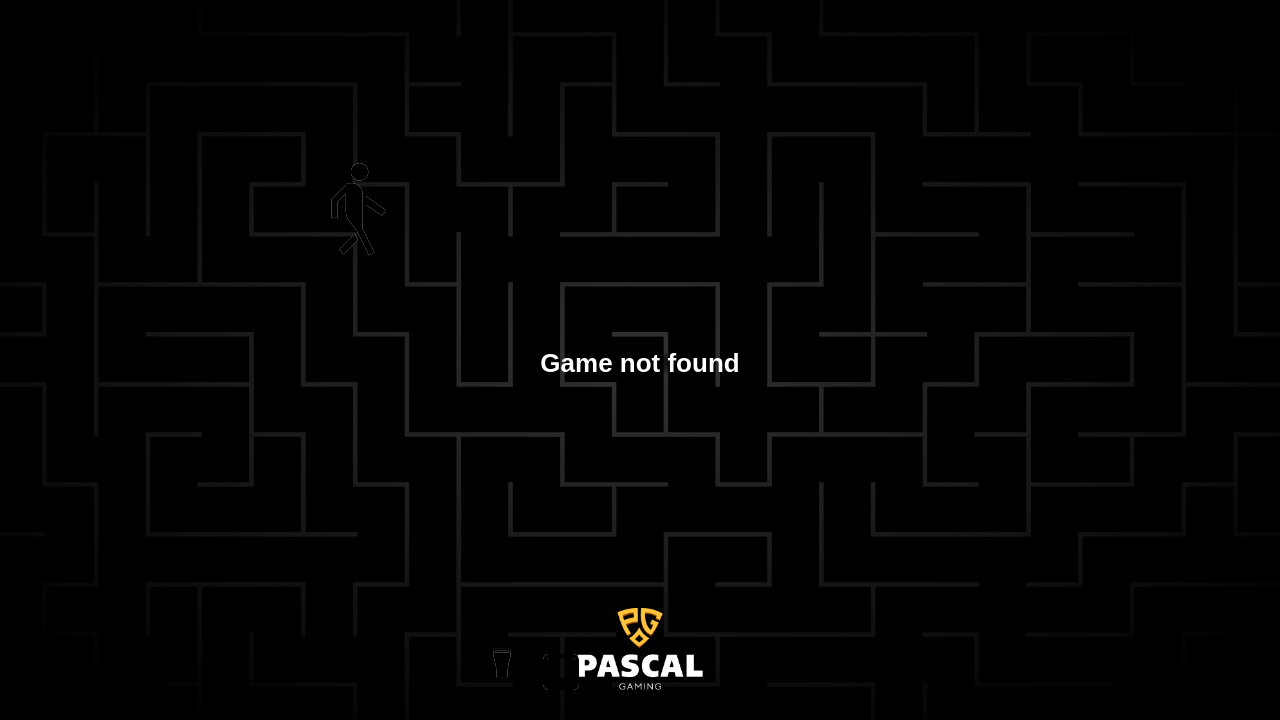 The height and width of the screenshot is (720, 1280). Describe the element at coordinates (502, 663) in the screenshot. I see `view nearby pubs or bars` at that location.